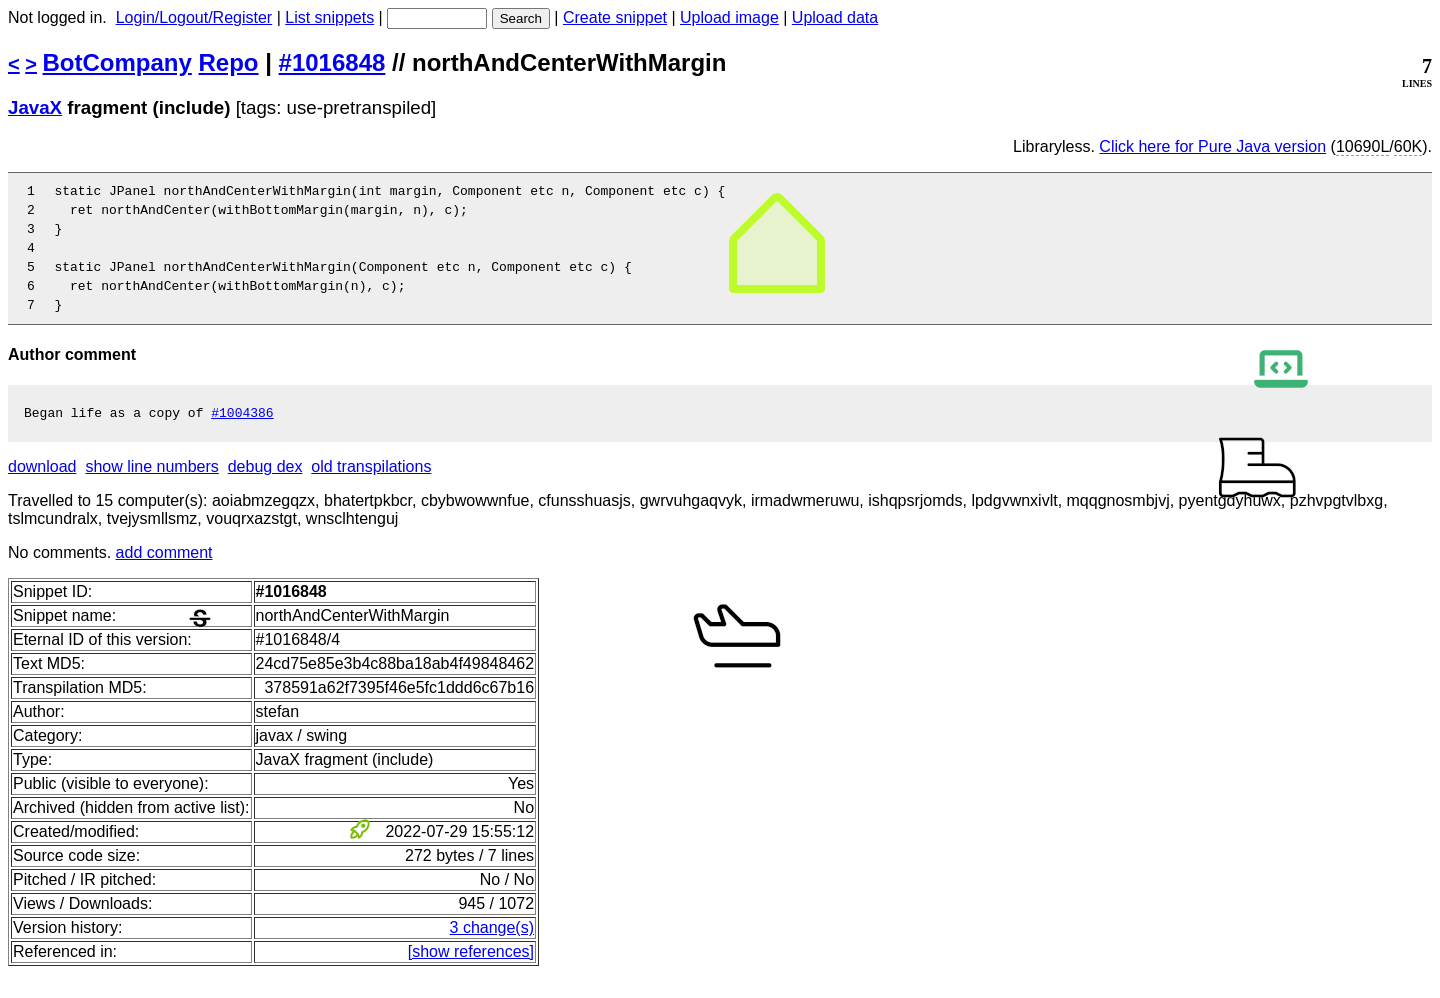 The height and width of the screenshot is (998, 1440). What do you see at coordinates (737, 633) in the screenshot?
I see `indicates flight mode is active` at bounding box center [737, 633].